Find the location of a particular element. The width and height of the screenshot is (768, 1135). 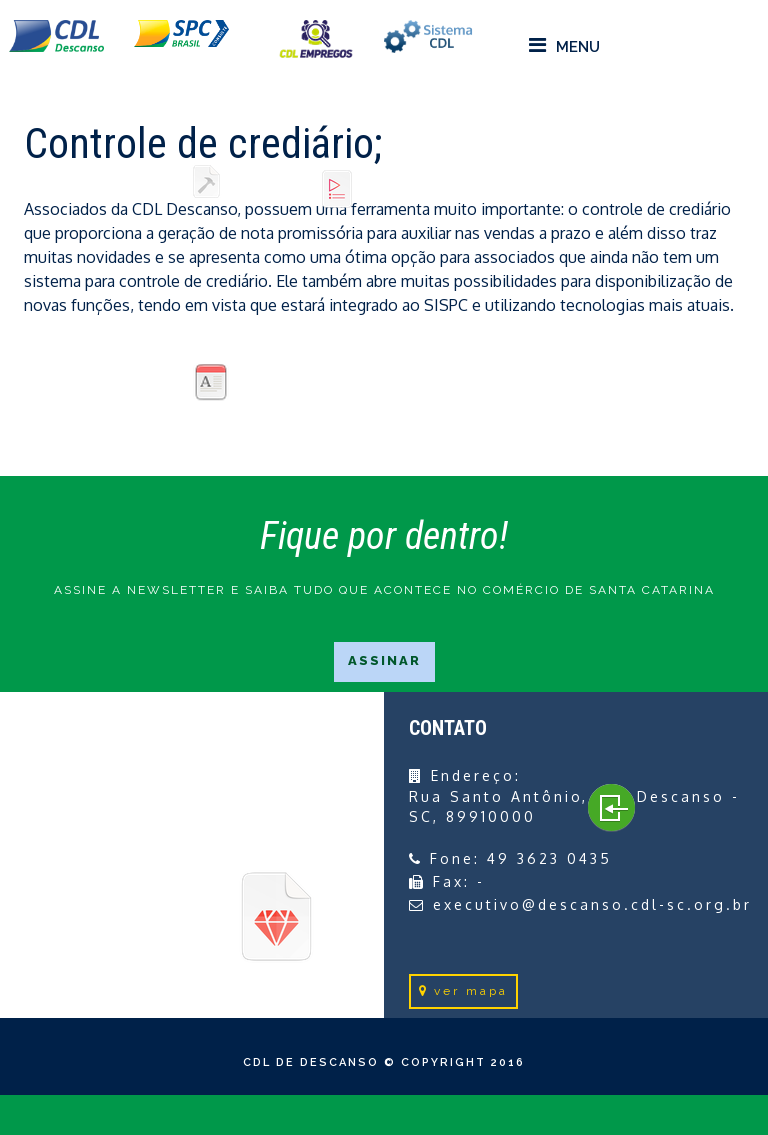

open a playlist file is located at coordinates (337, 189).